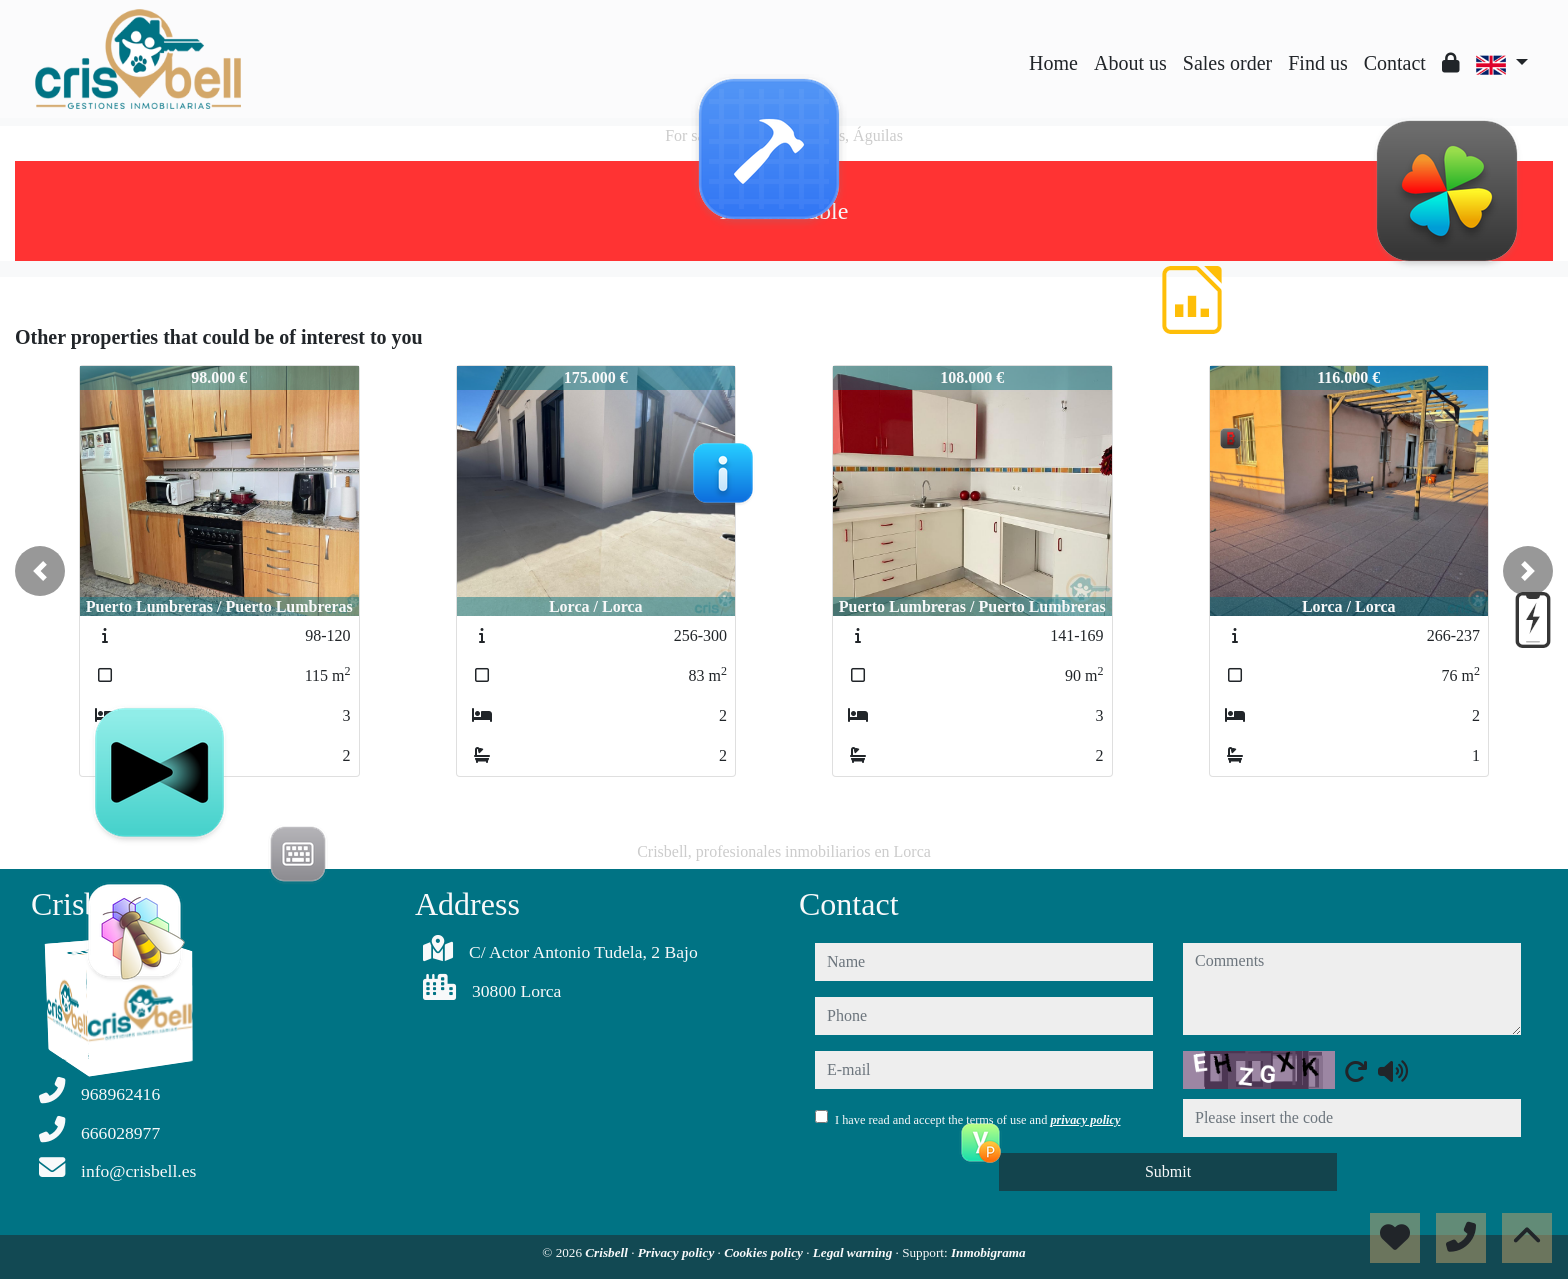 This screenshot has height=1279, width=1568. I want to click on open LibreOffice Calc spreadsheet application, so click(1192, 300).